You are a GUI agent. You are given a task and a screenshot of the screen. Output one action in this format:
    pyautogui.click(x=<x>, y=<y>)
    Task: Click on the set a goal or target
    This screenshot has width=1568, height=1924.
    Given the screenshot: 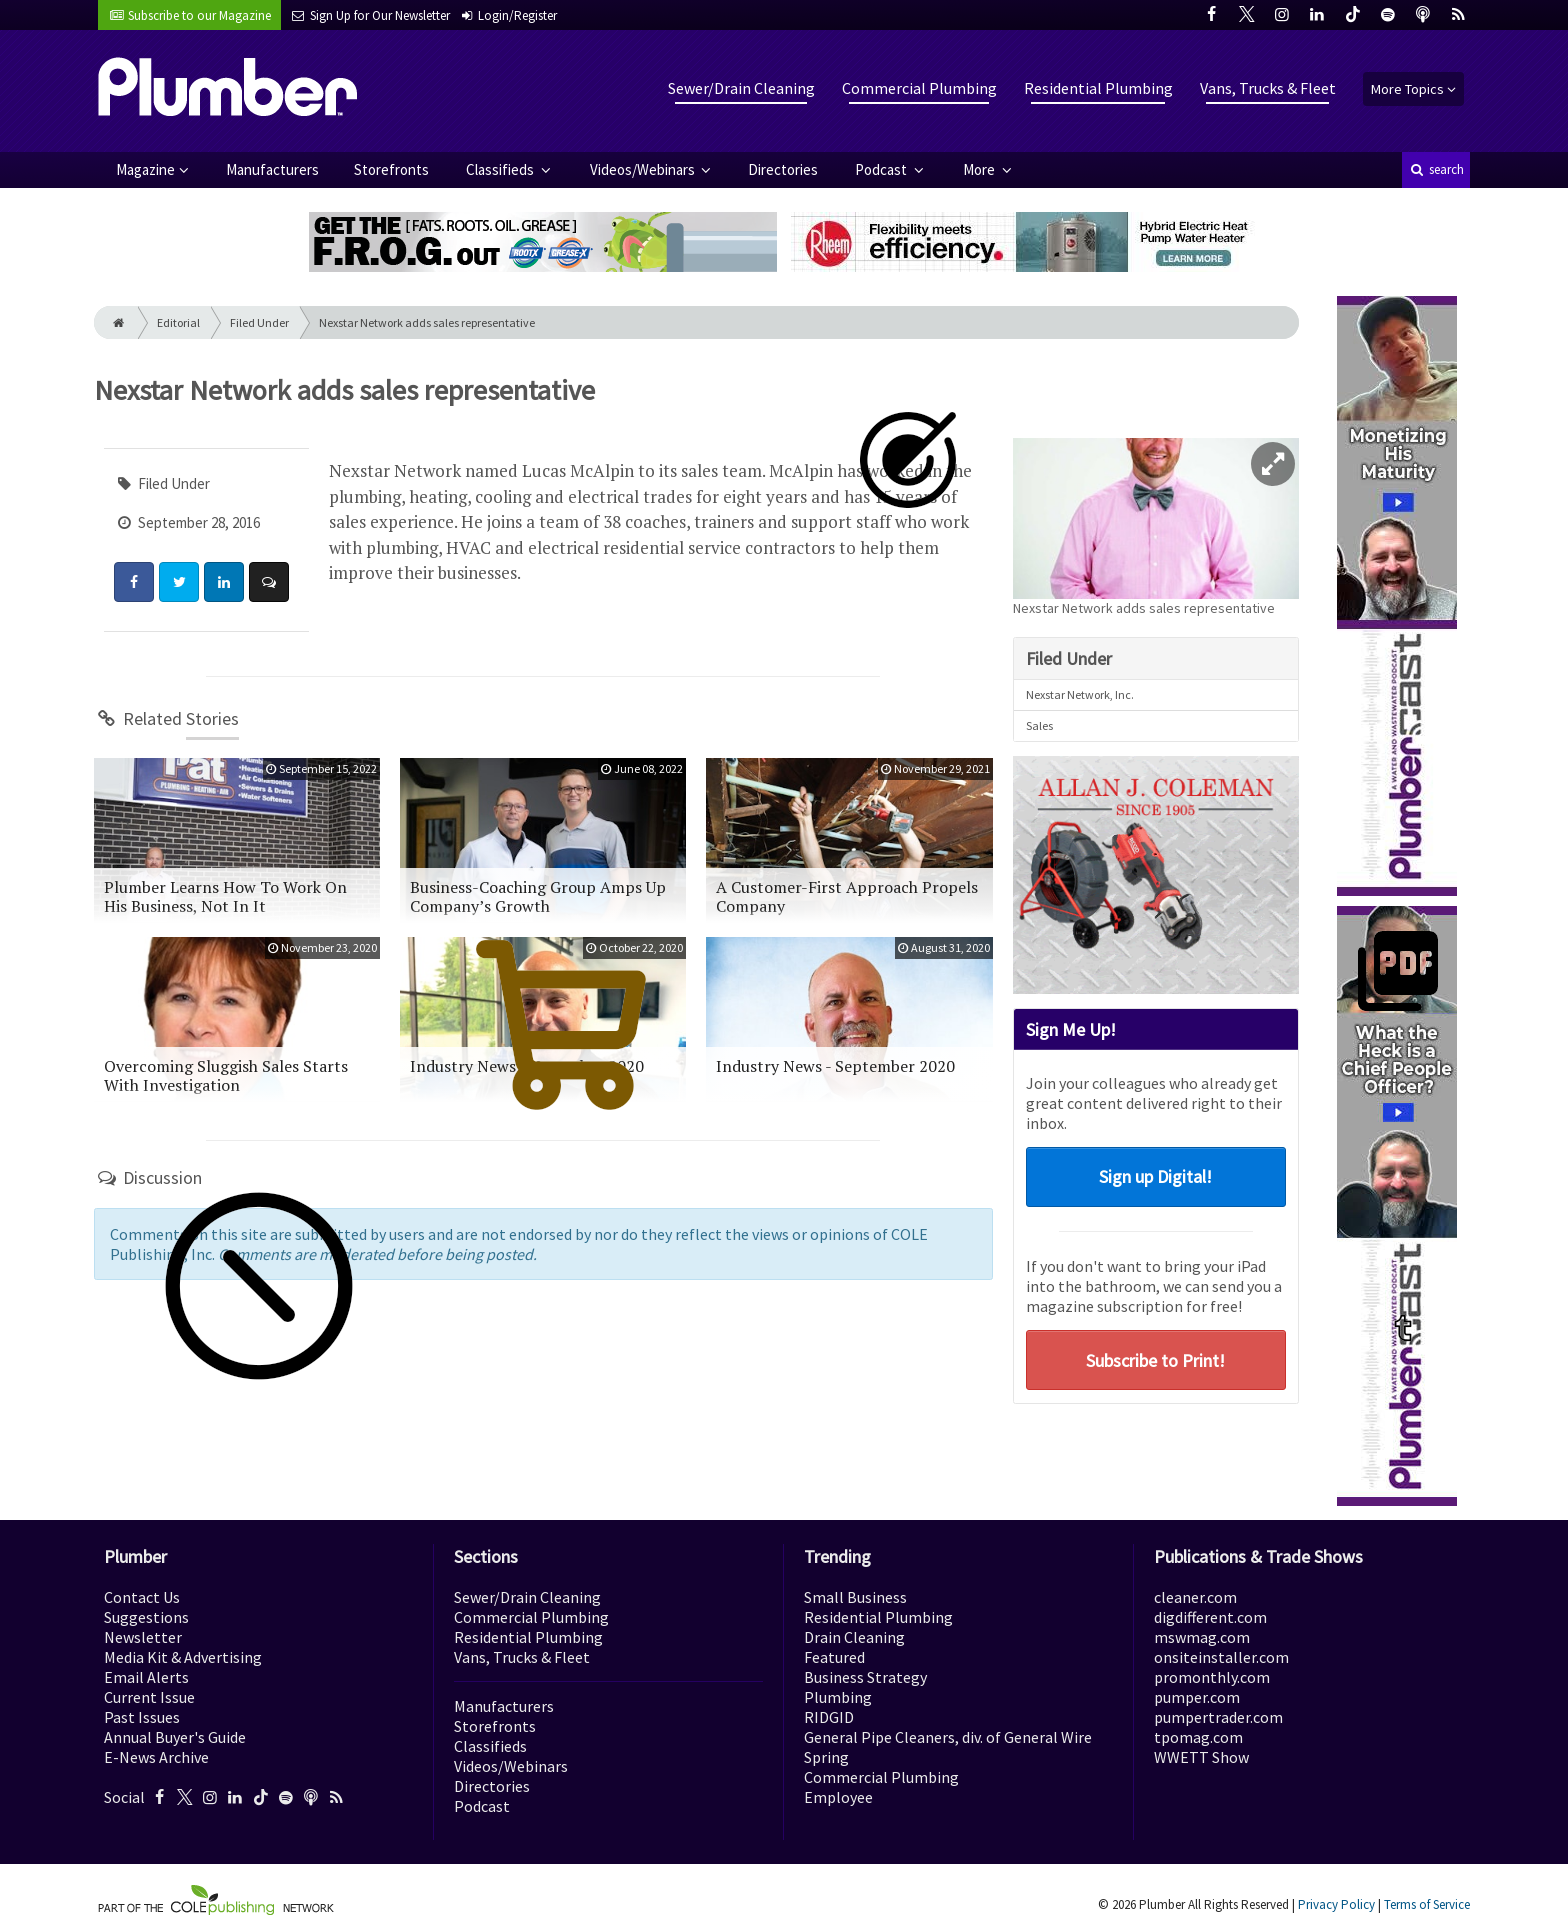 What is the action you would take?
    pyautogui.click(x=908, y=460)
    